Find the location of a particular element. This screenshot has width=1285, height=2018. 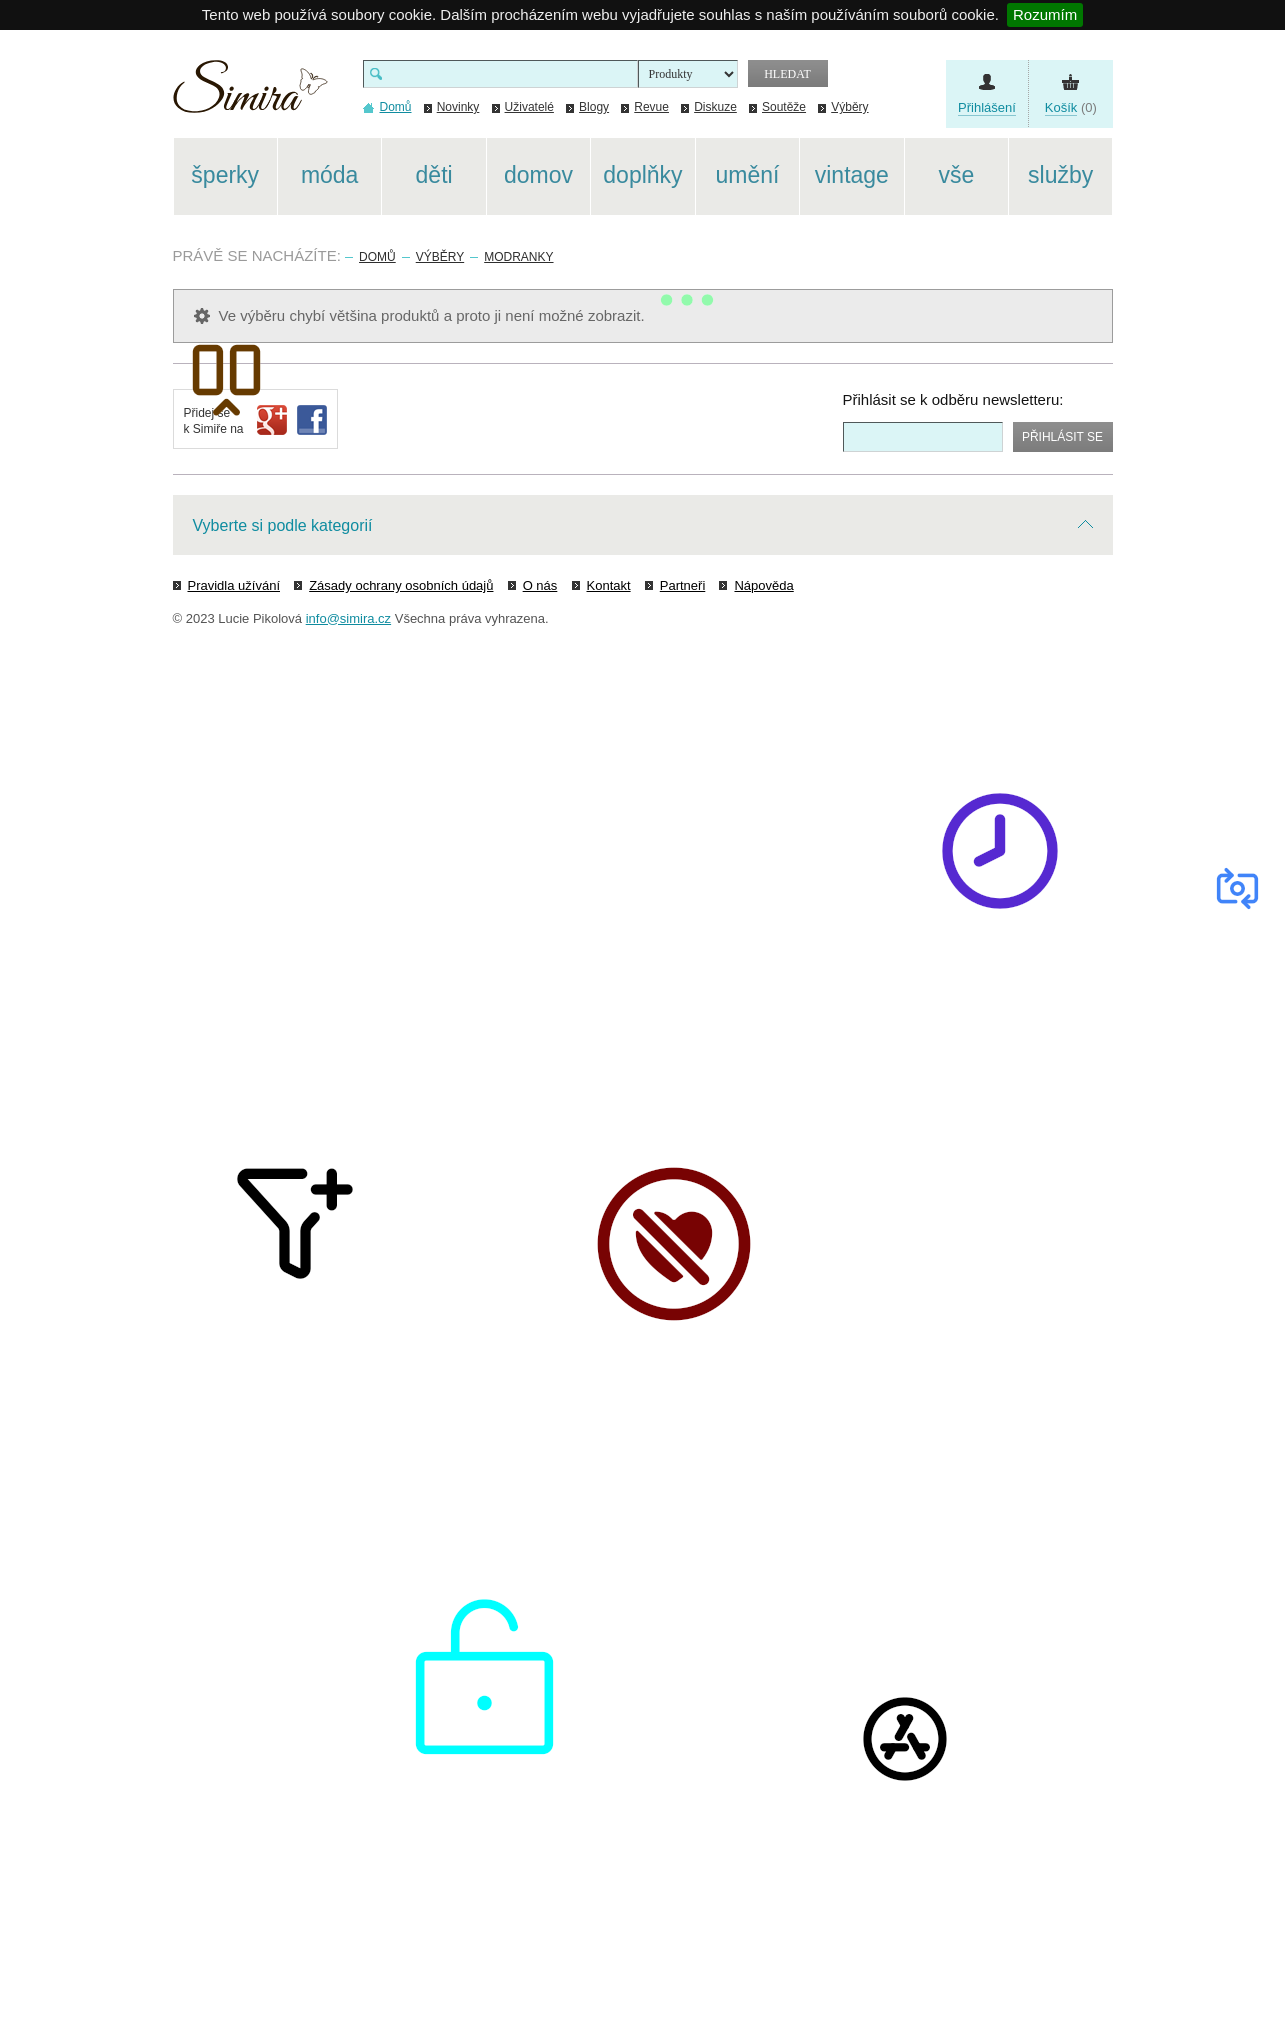

access more options or actions is located at coordinates (687, 300).